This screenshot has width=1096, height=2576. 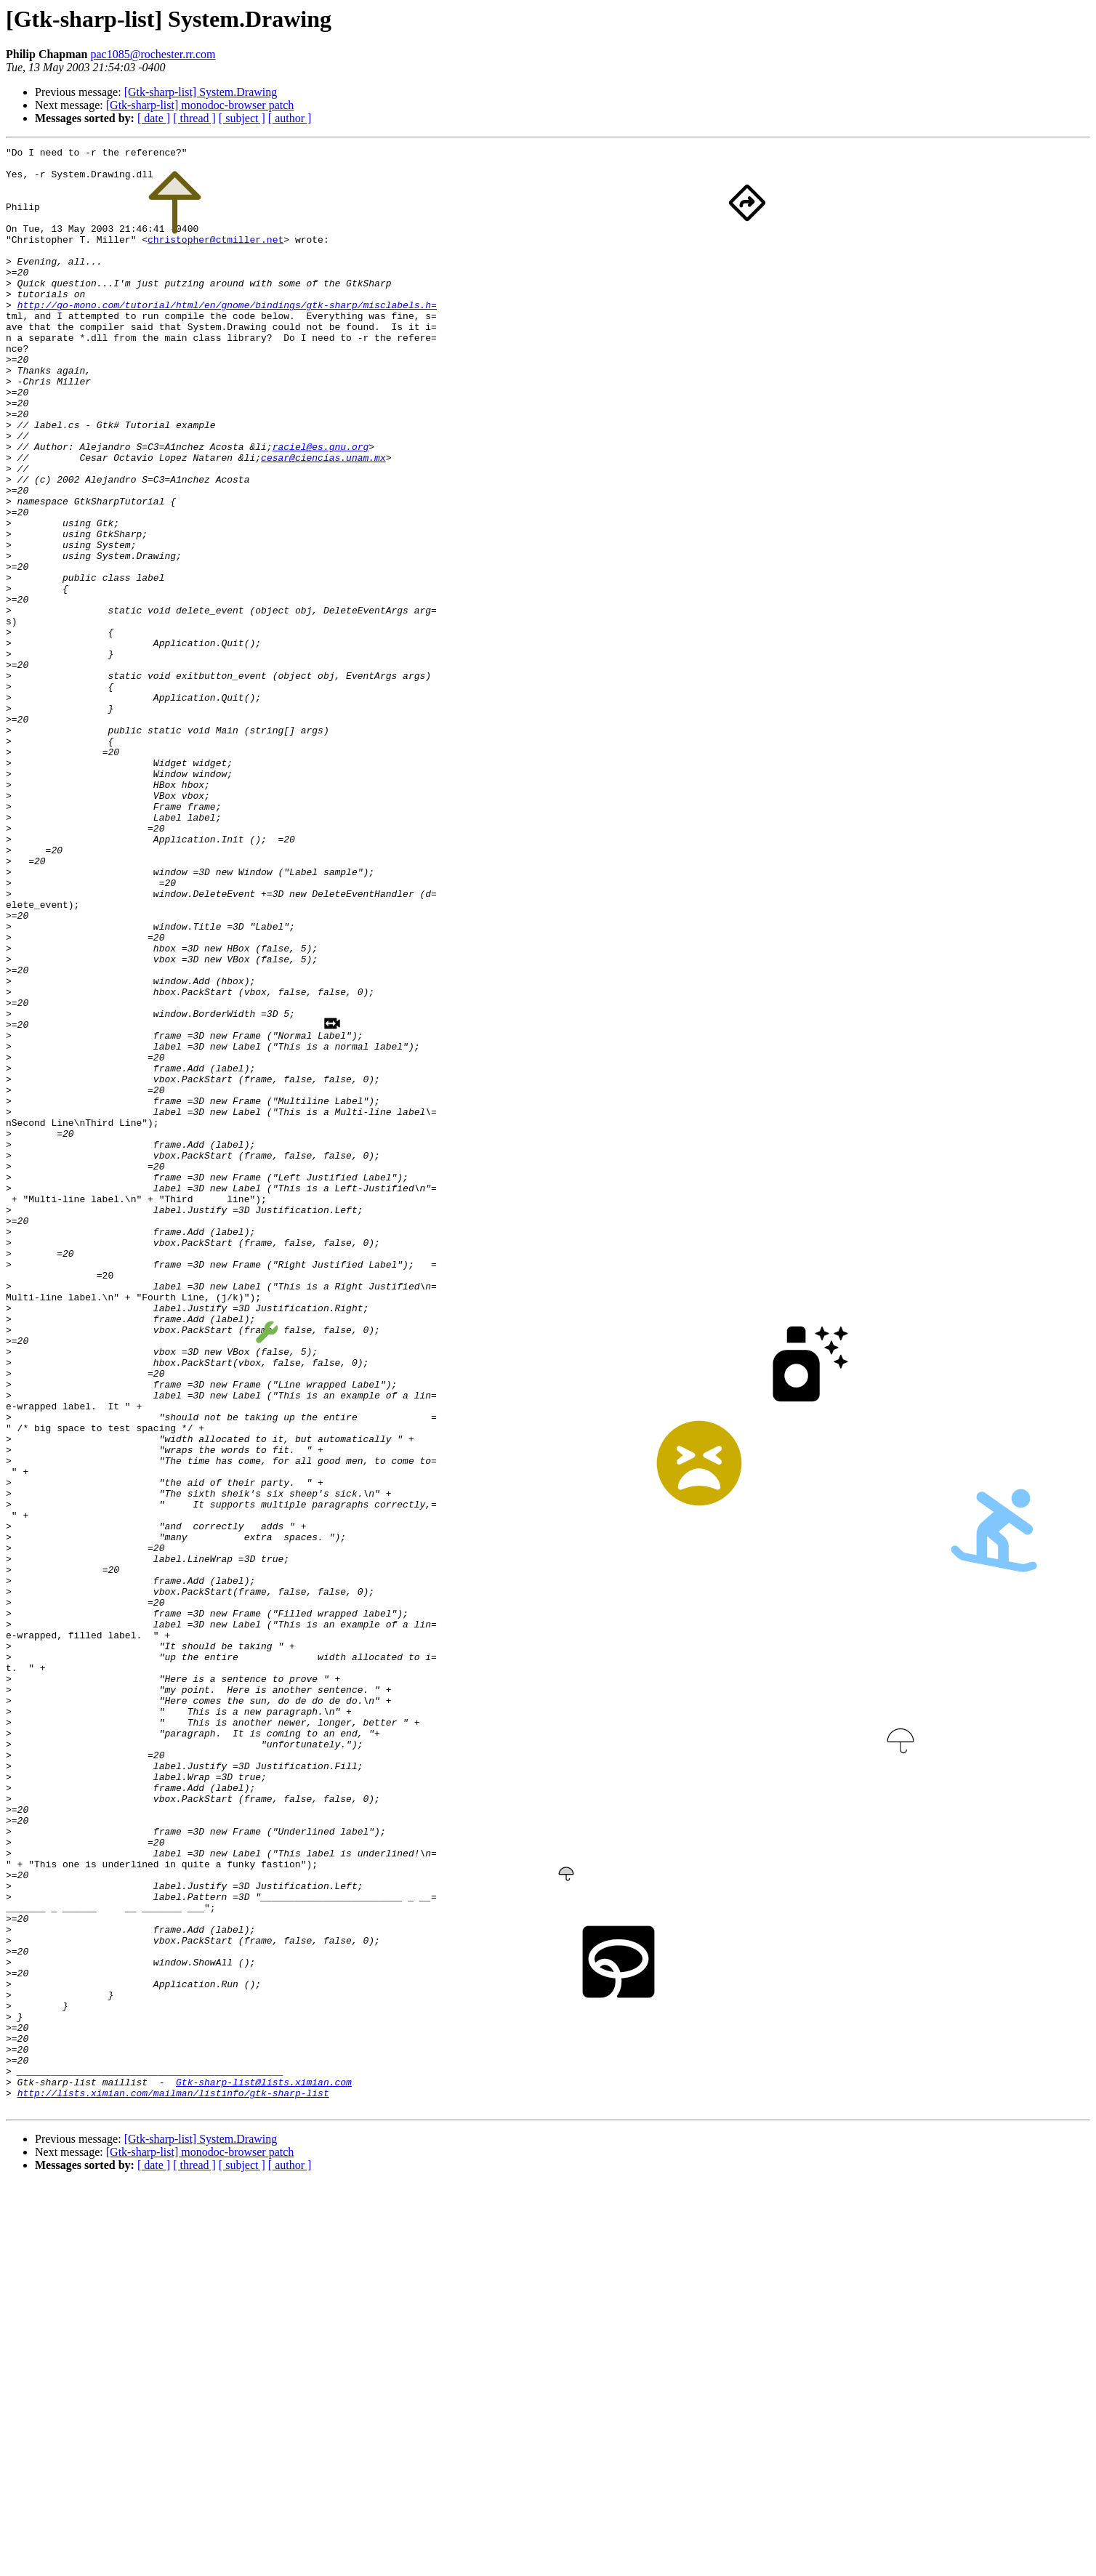 What do you see at coordinates (618, 1962) in the screenshot?
I see `use lasso selection tool` at bounding box center [618, 1962].